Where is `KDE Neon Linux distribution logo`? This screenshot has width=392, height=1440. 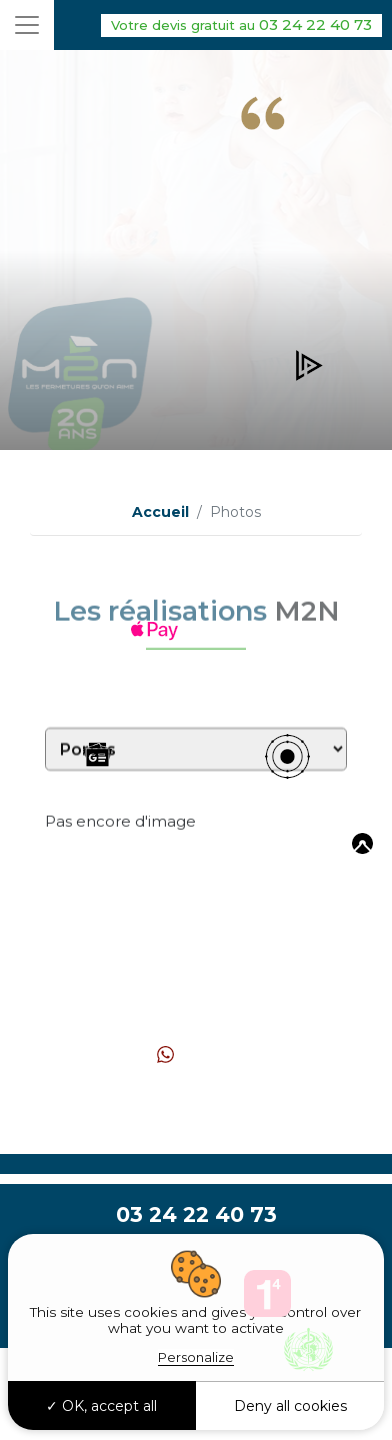 KDE Neon Linux distribution logo is located at coordinates (287, 756).